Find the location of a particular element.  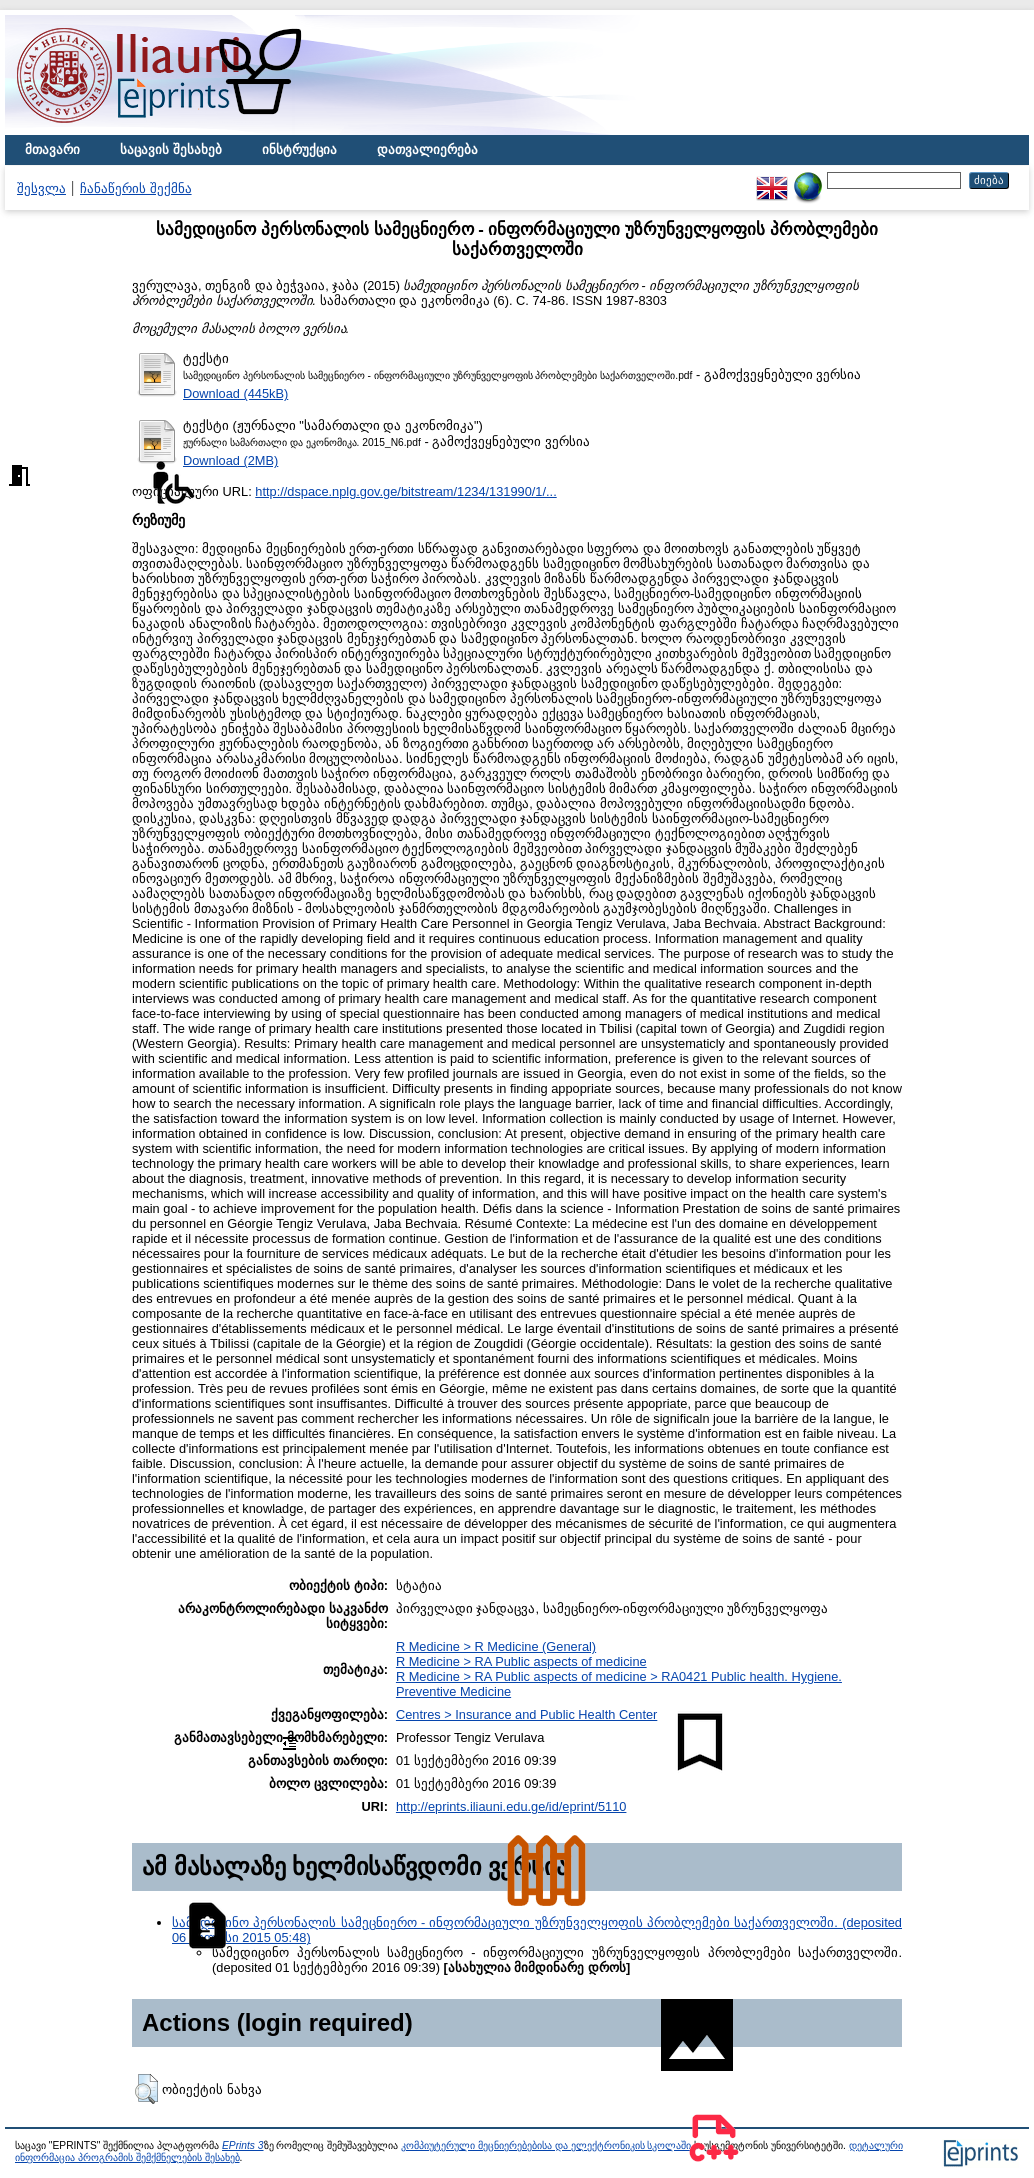

wheelchair accessible pickup location is located at coordinates (172, 482).